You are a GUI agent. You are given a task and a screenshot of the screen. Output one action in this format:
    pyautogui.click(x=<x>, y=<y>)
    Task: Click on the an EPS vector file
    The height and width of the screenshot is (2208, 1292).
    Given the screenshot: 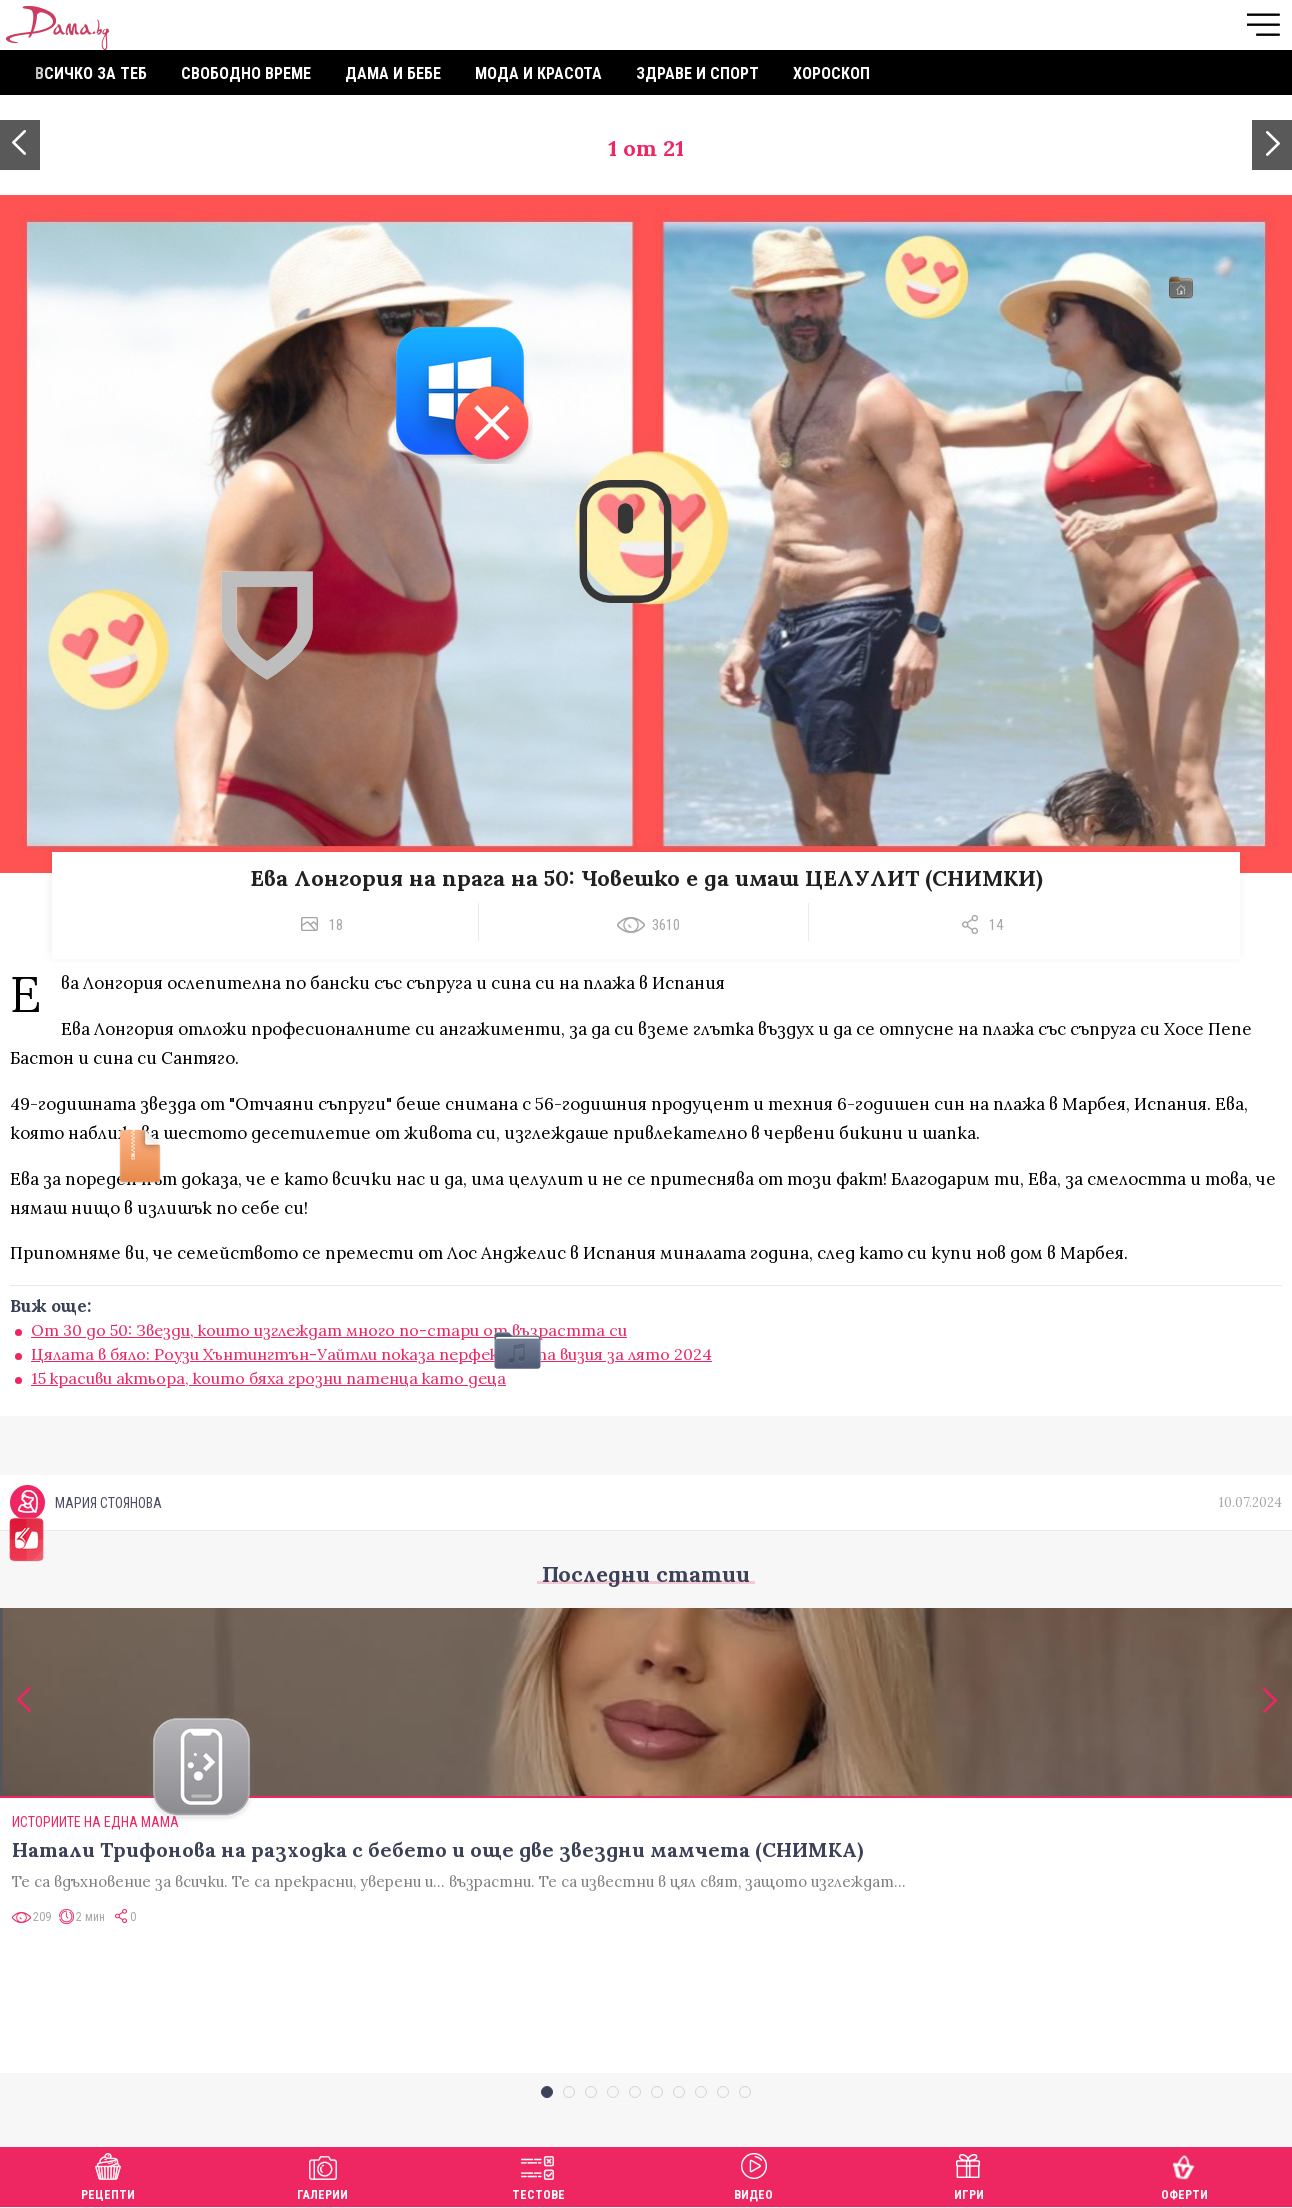 What is the action you would take?
    pyautogui.click(x=26, y=1539)
    